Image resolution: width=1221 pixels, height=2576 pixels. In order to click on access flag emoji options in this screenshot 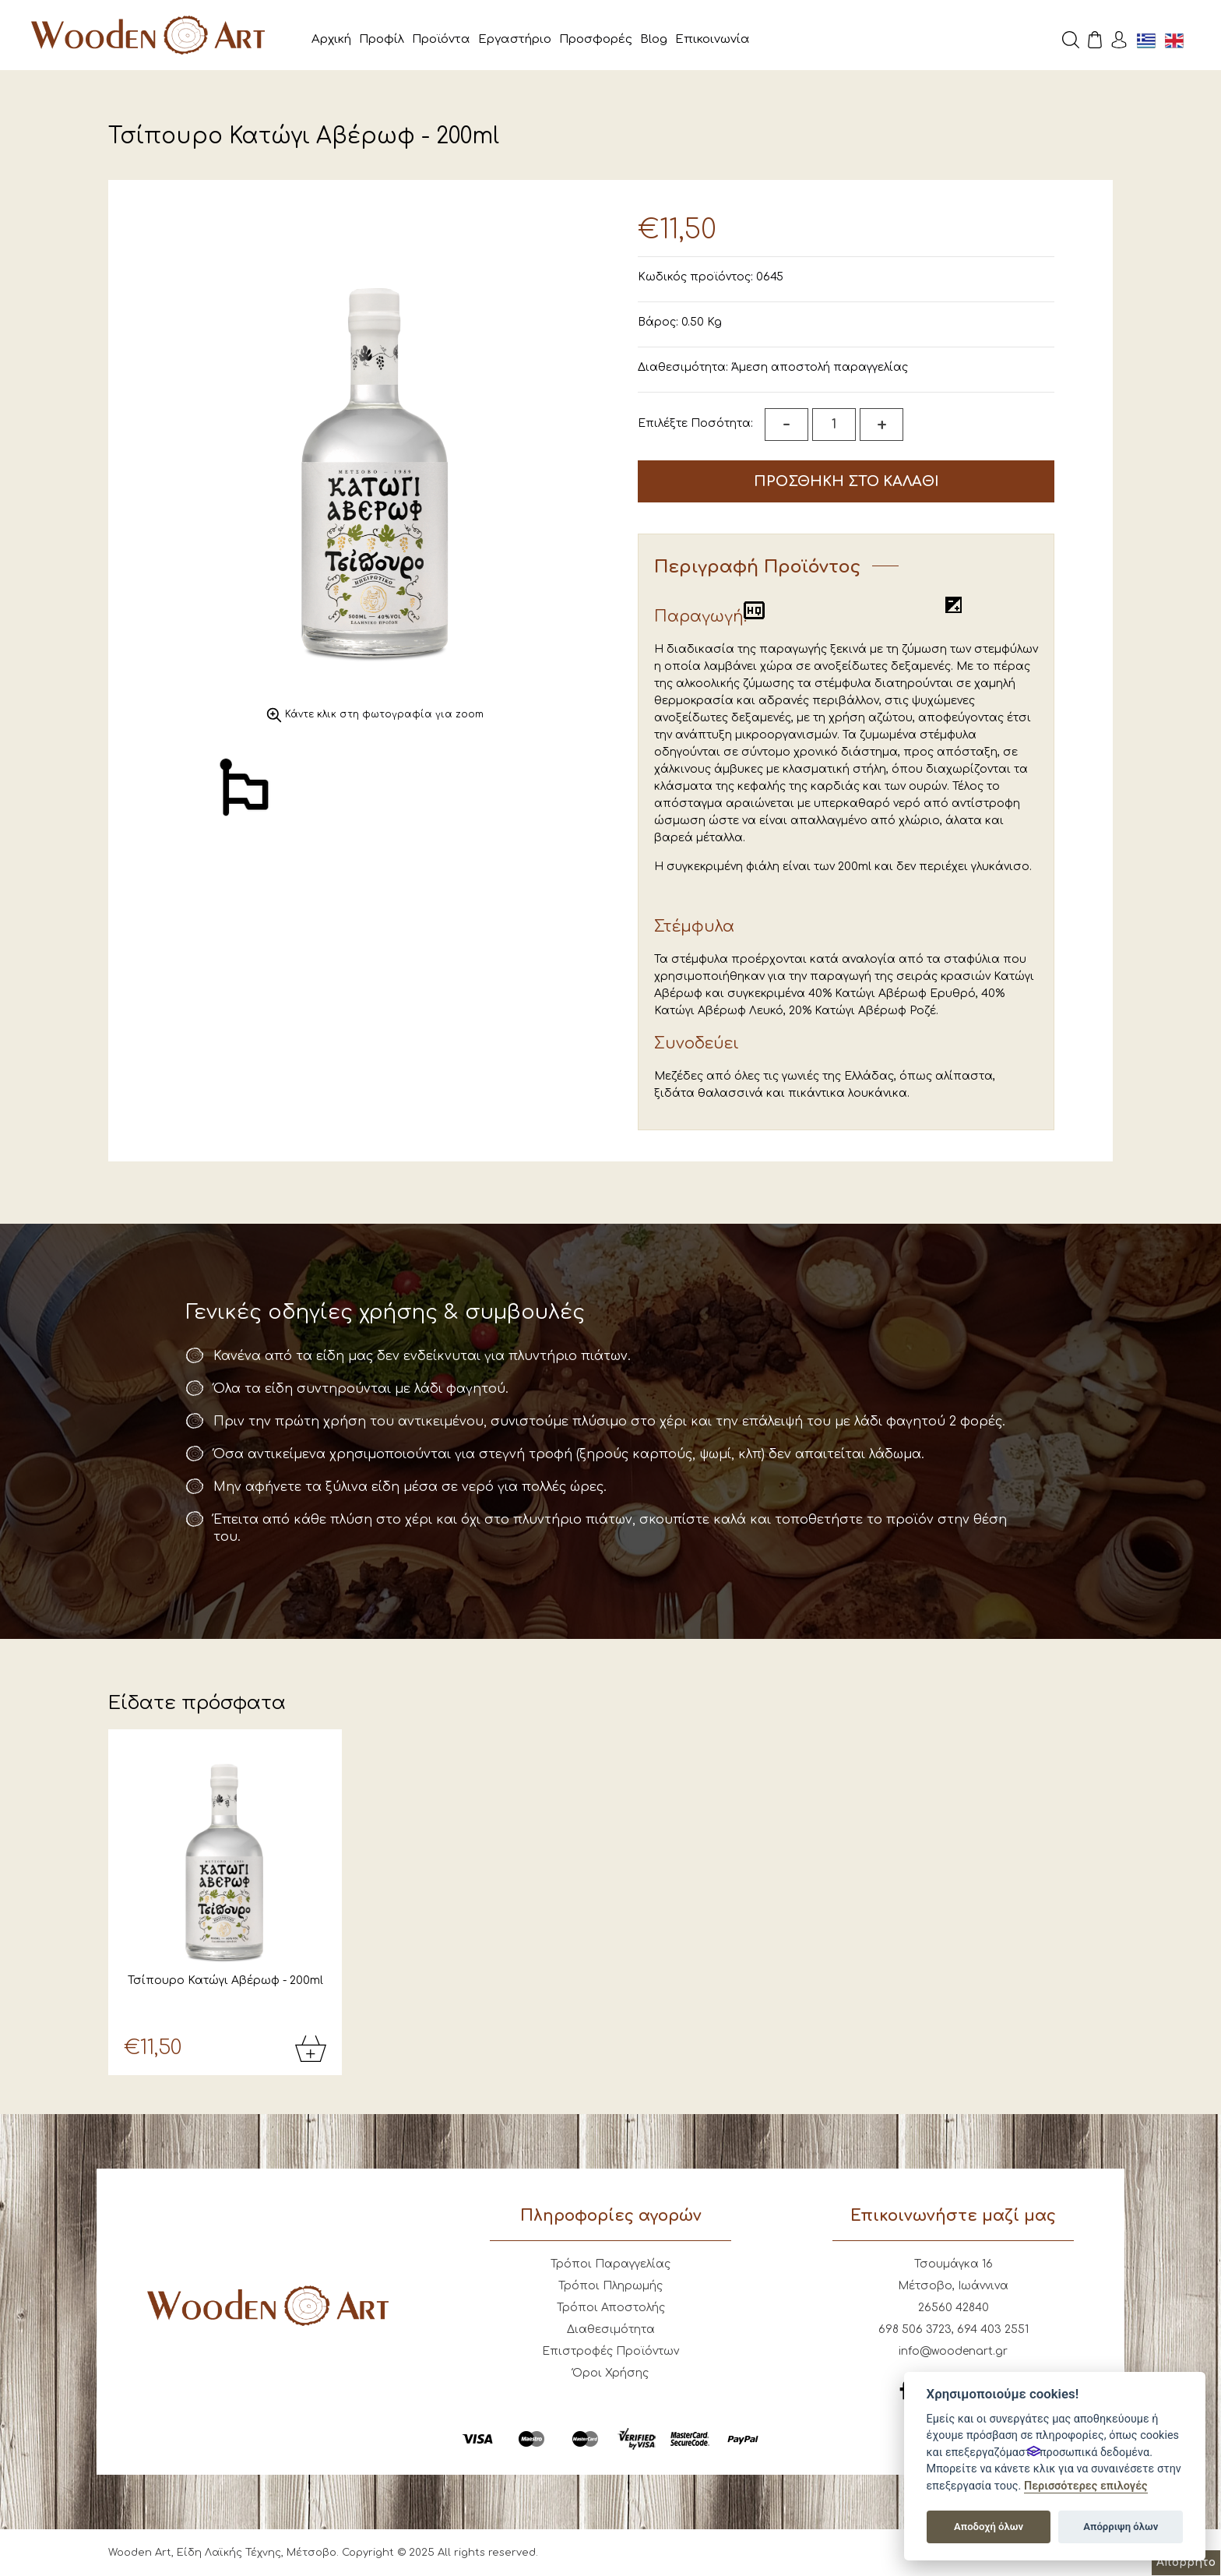, I will do `click(244, 788)`.